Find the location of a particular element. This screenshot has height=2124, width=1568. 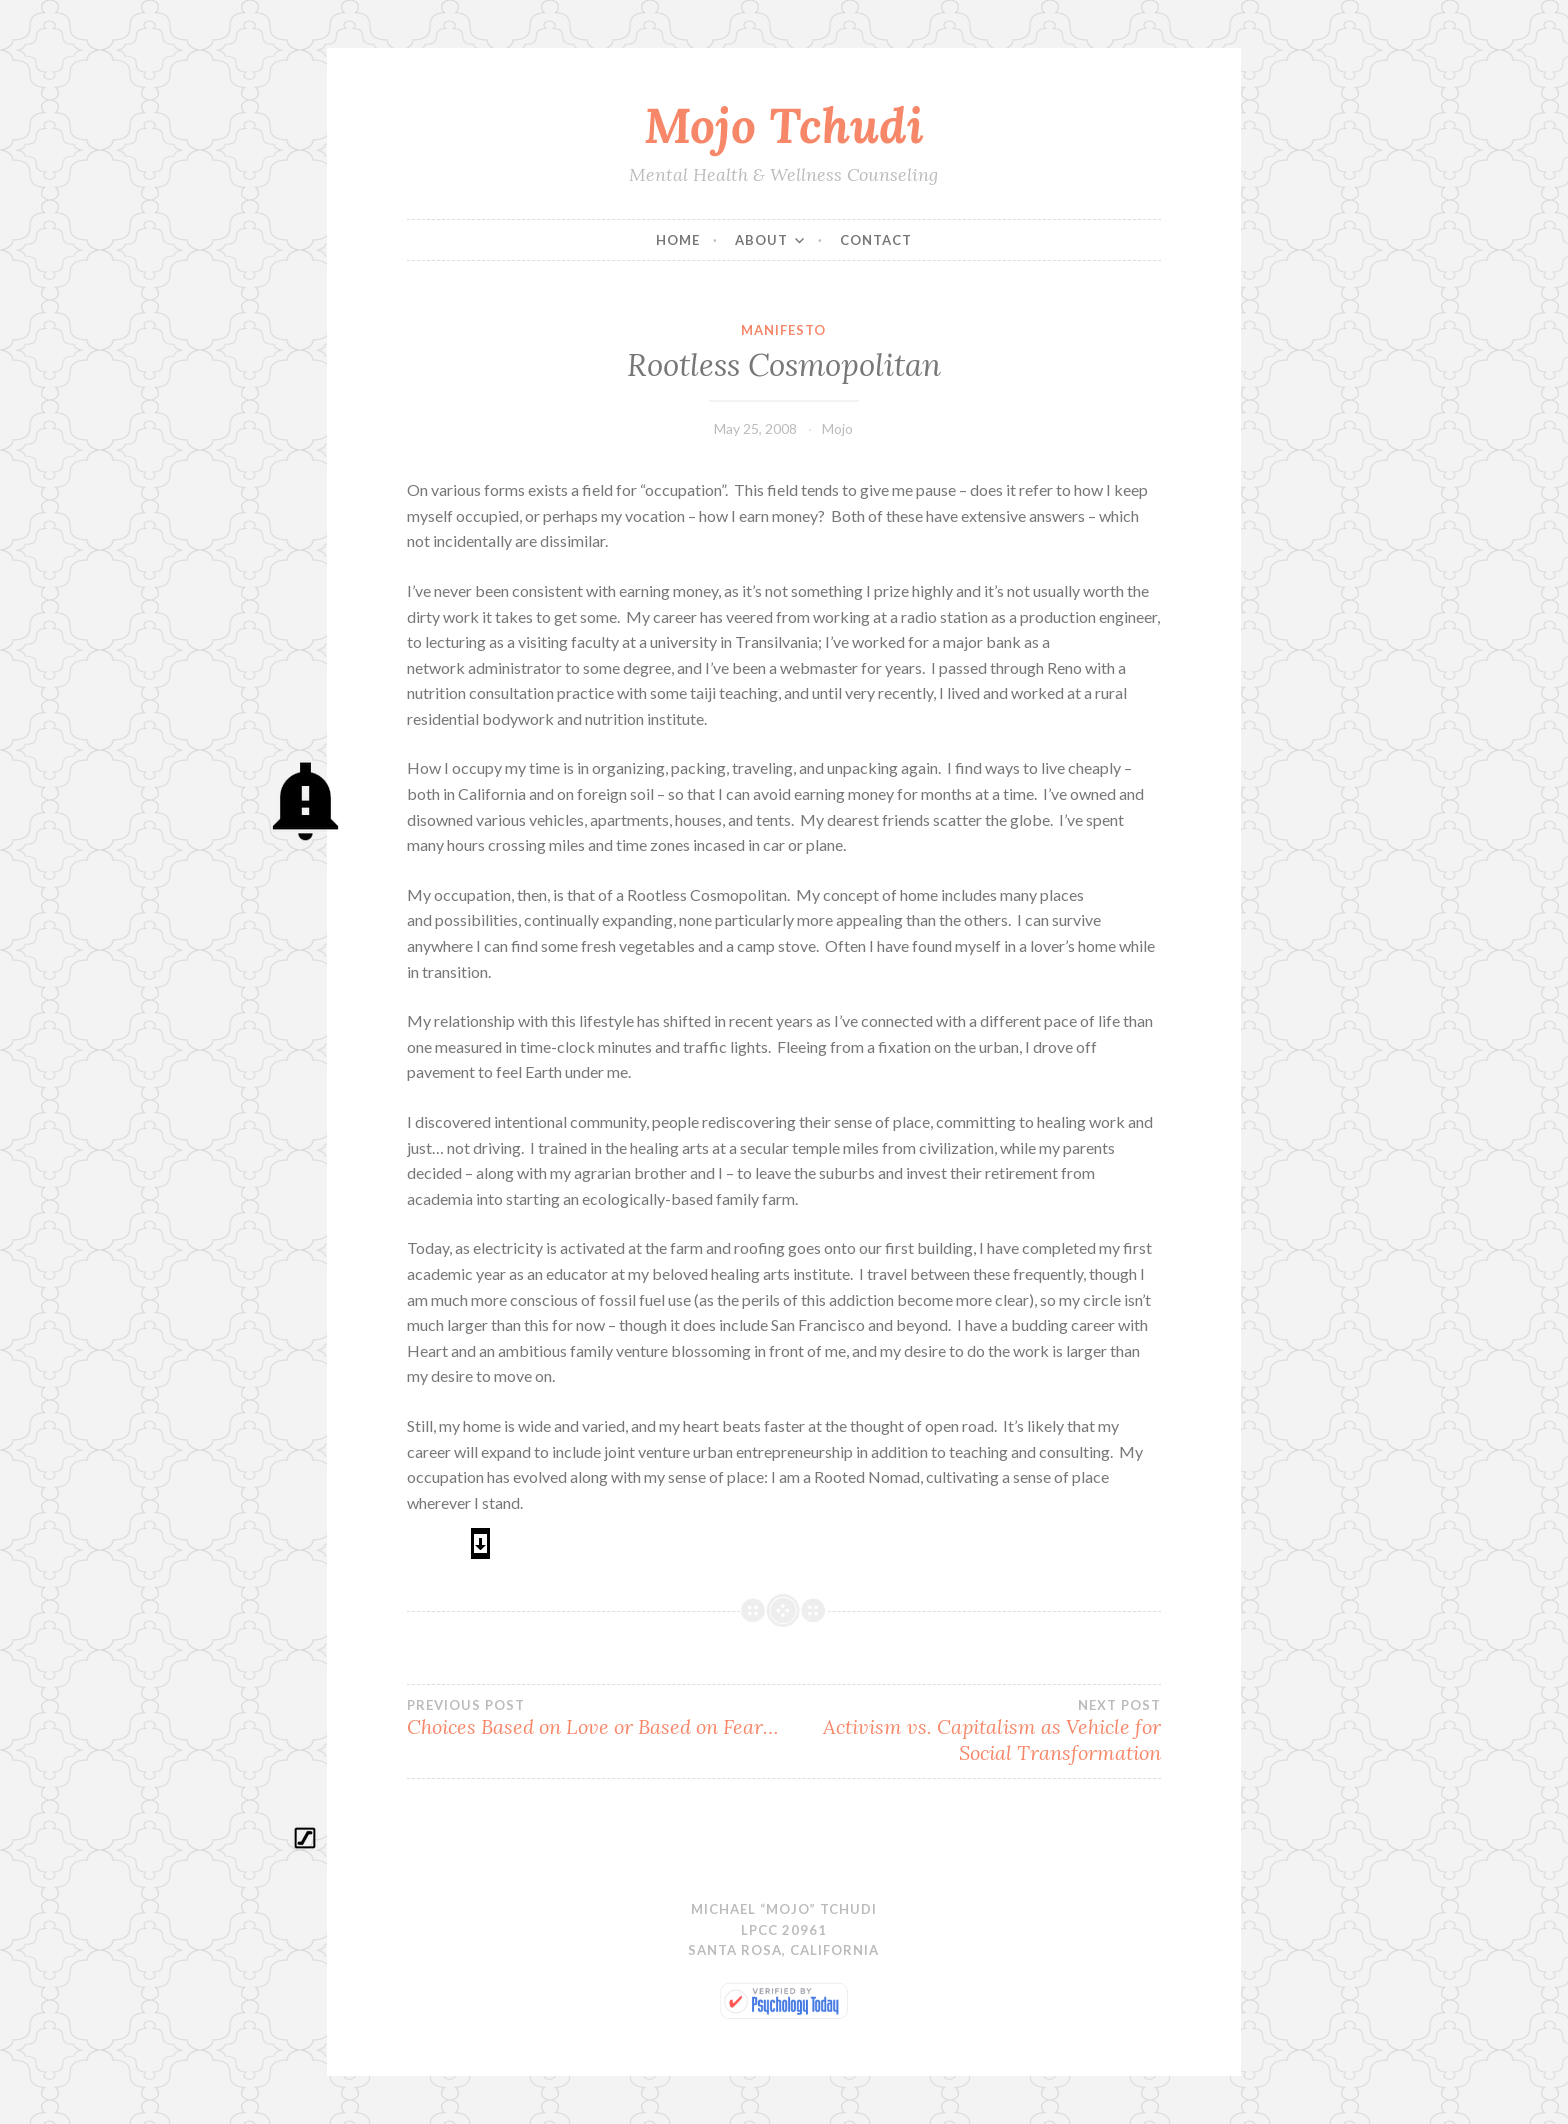

system update available for download is located at coordinates (480, 1543).